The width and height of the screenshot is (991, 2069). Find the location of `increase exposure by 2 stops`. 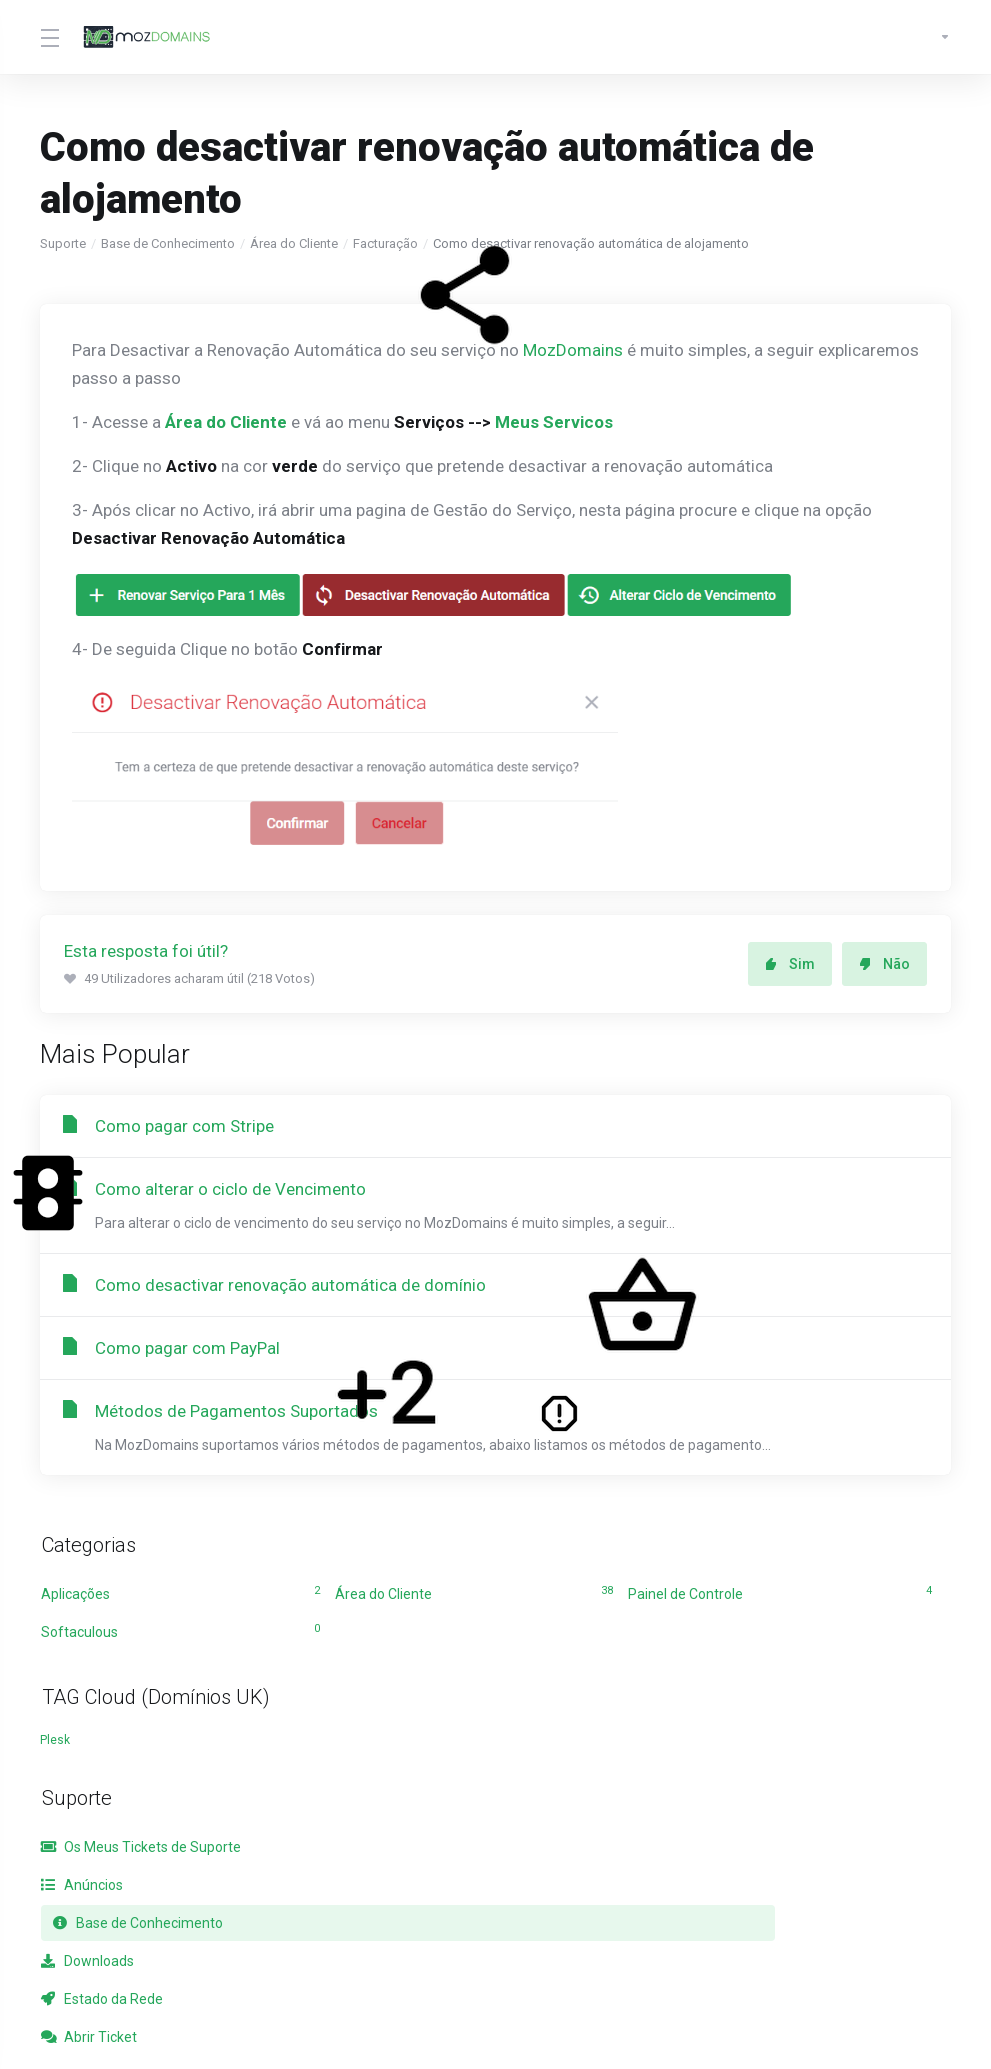

increase exposure by 2 stops is located at coordinates (386, 1394).